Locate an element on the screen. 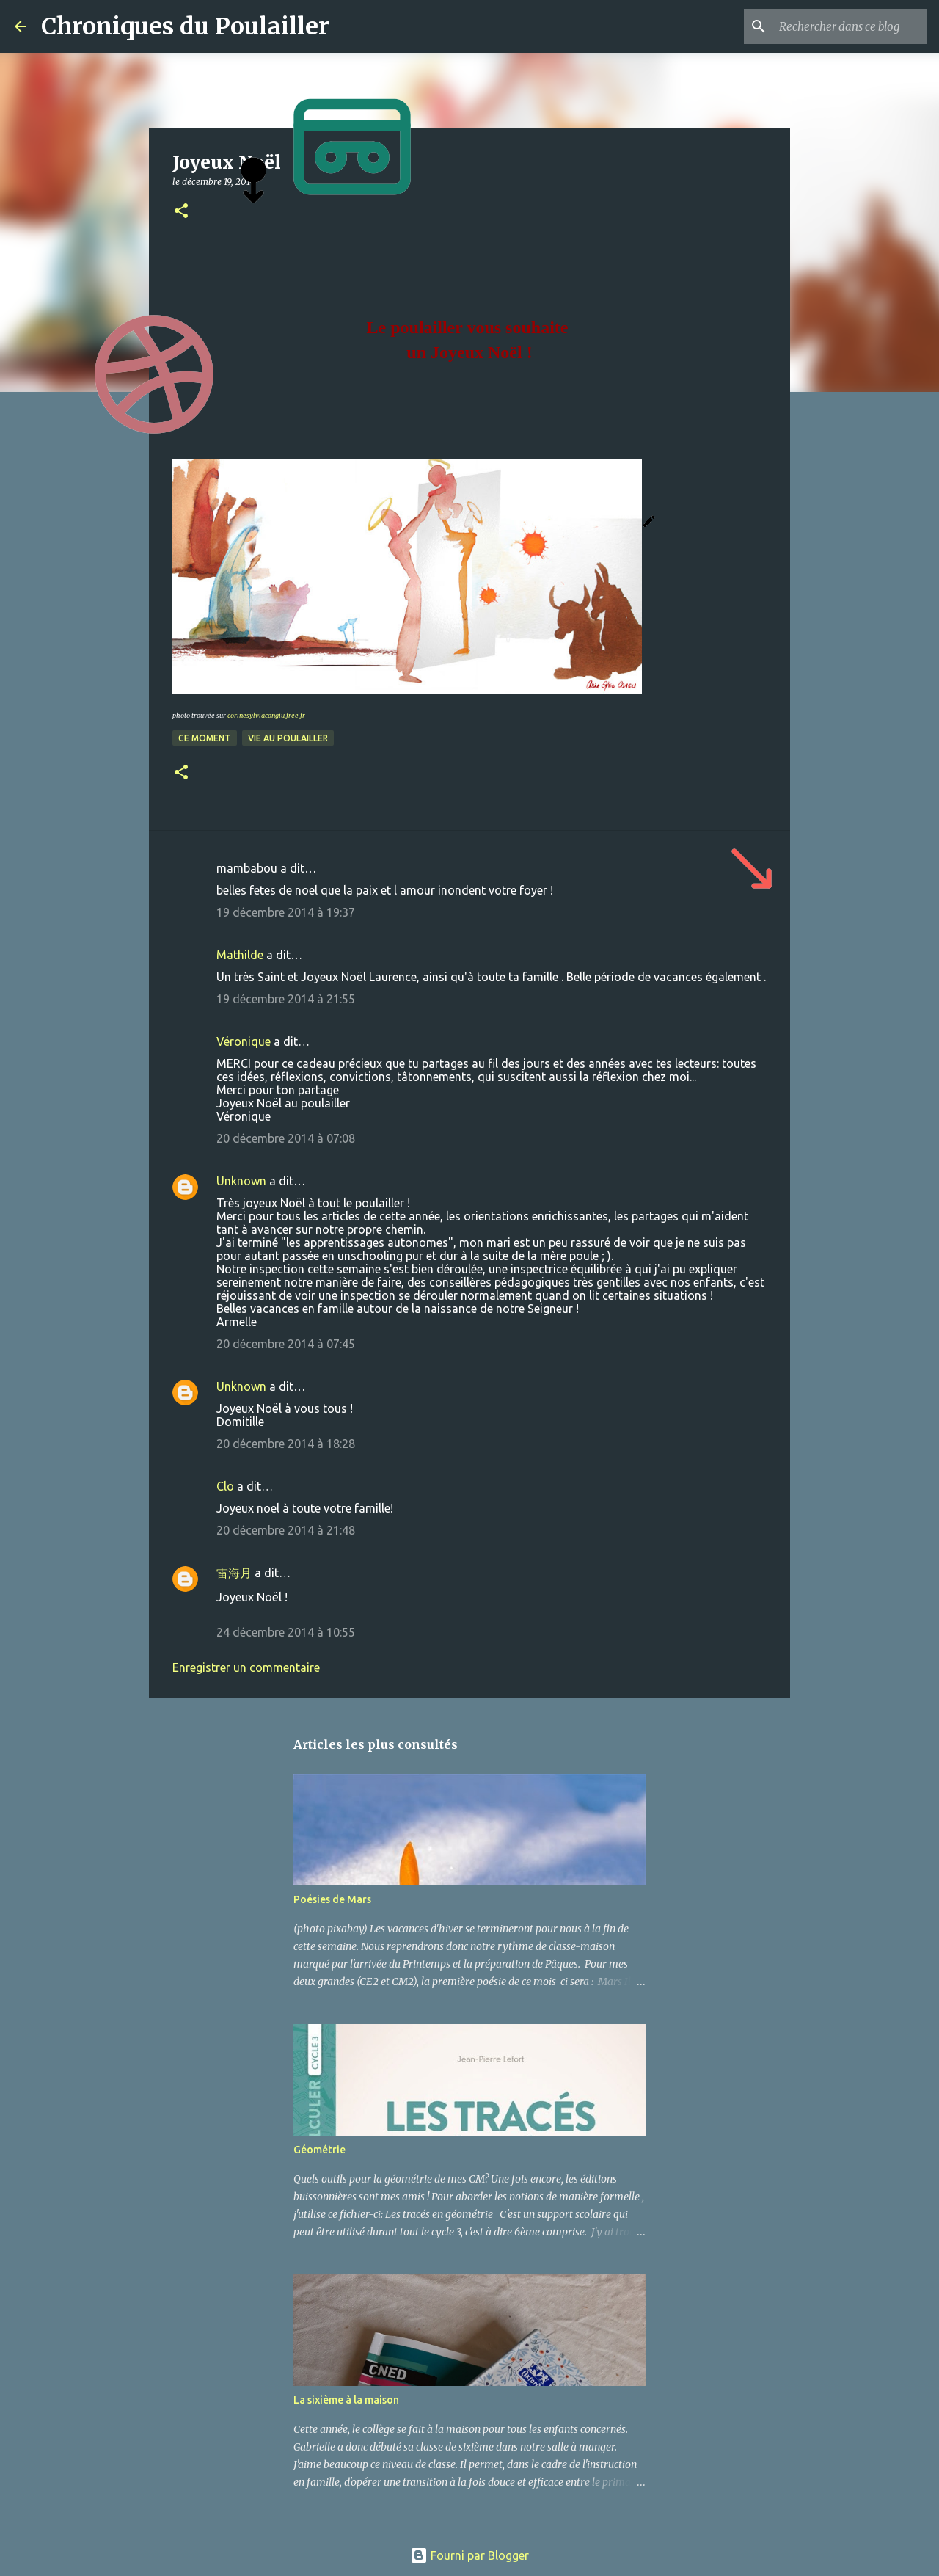 The height and width of the screenshot is (2576, 939). move item to the bottom right is located at coordinates (751, 868).